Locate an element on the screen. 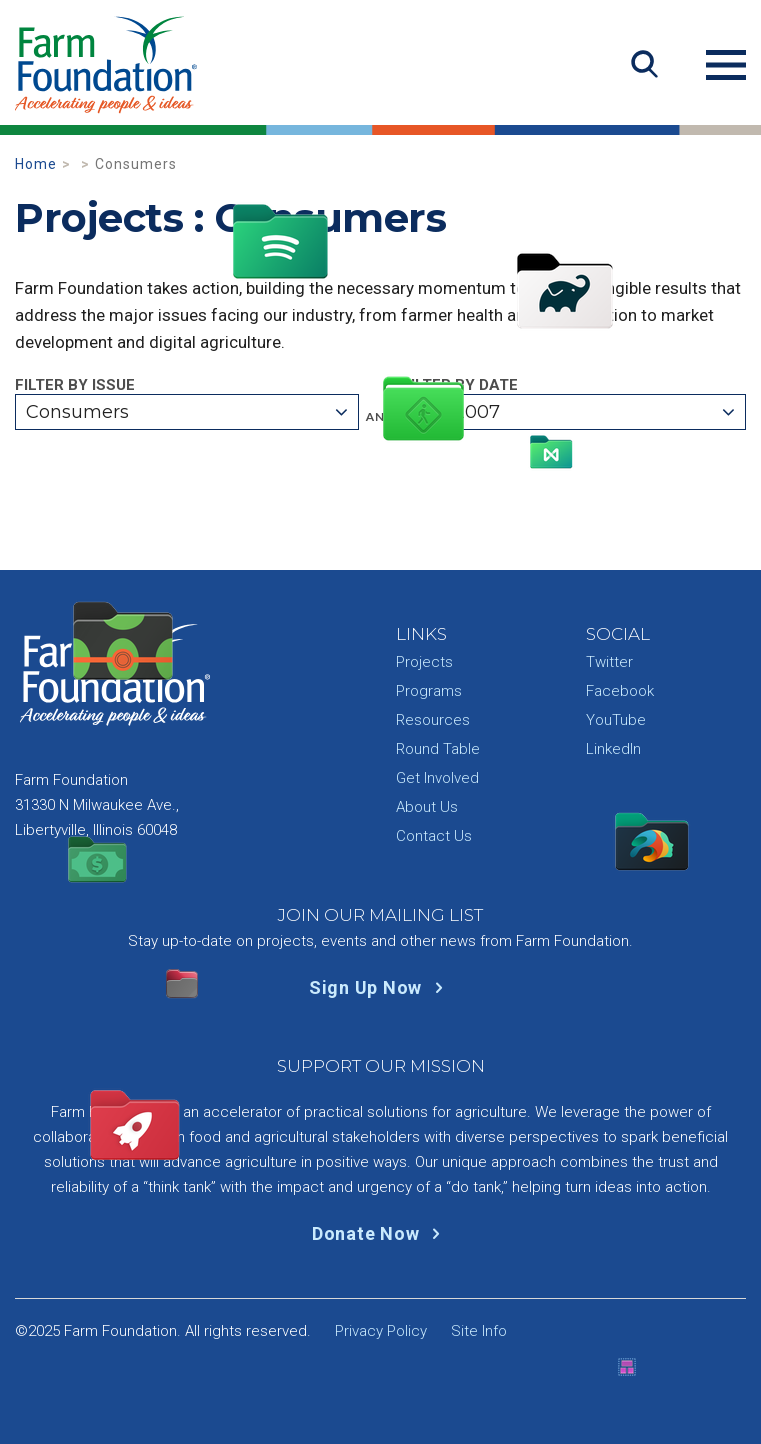 The image size is (761, 1444). drop files here to move them into this folder is located at coordinates (182, 983).